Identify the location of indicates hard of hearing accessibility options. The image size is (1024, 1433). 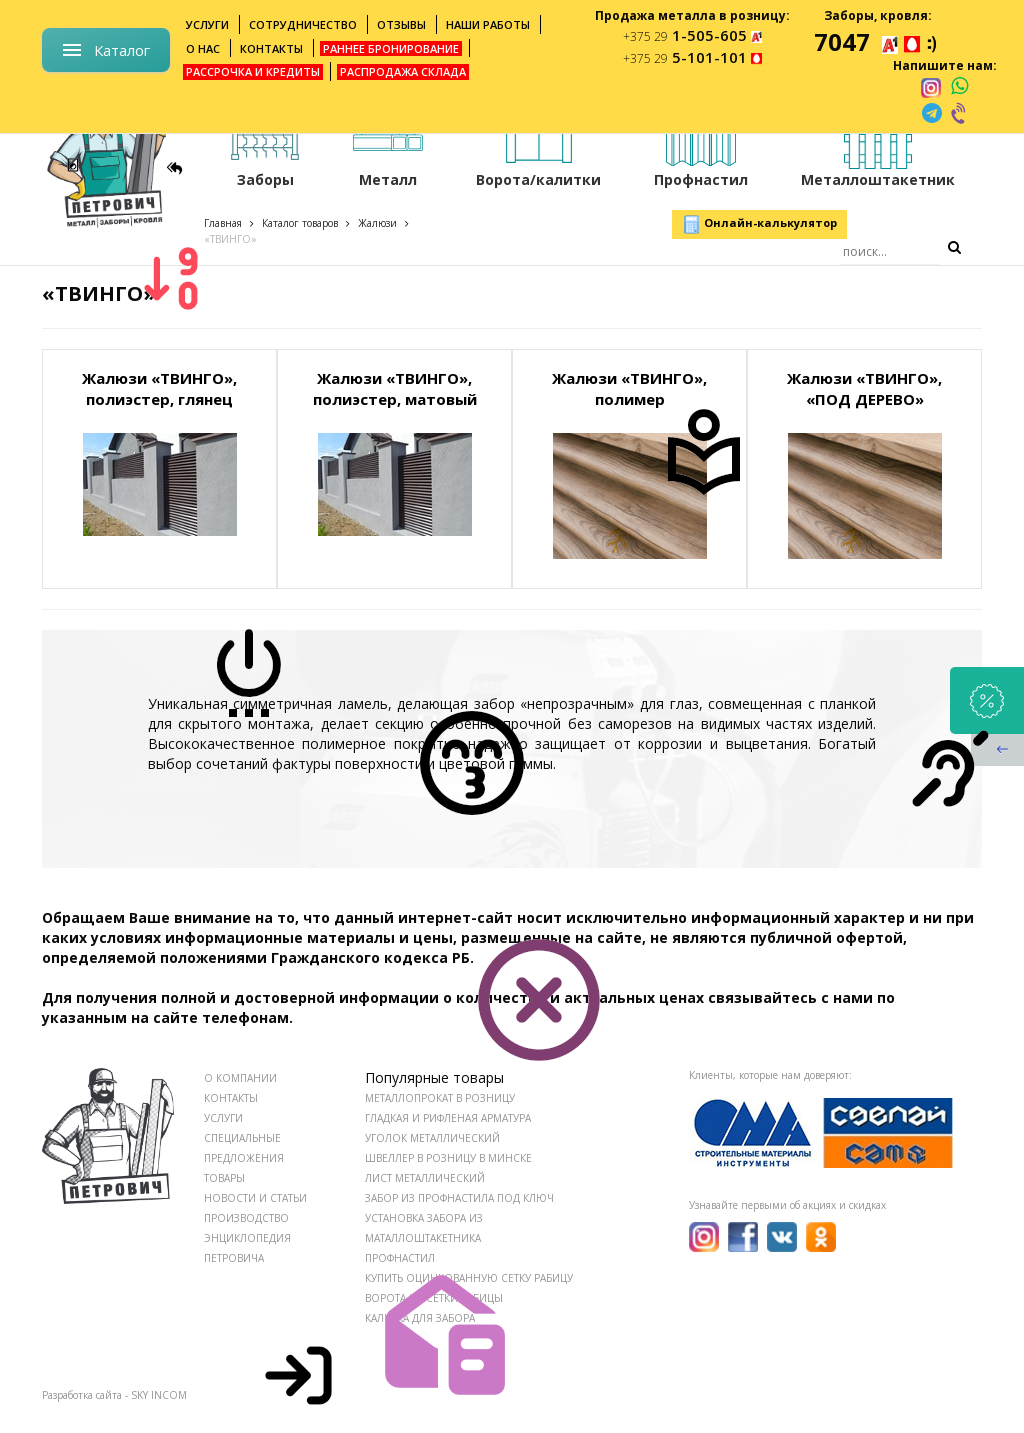
(950, 768).